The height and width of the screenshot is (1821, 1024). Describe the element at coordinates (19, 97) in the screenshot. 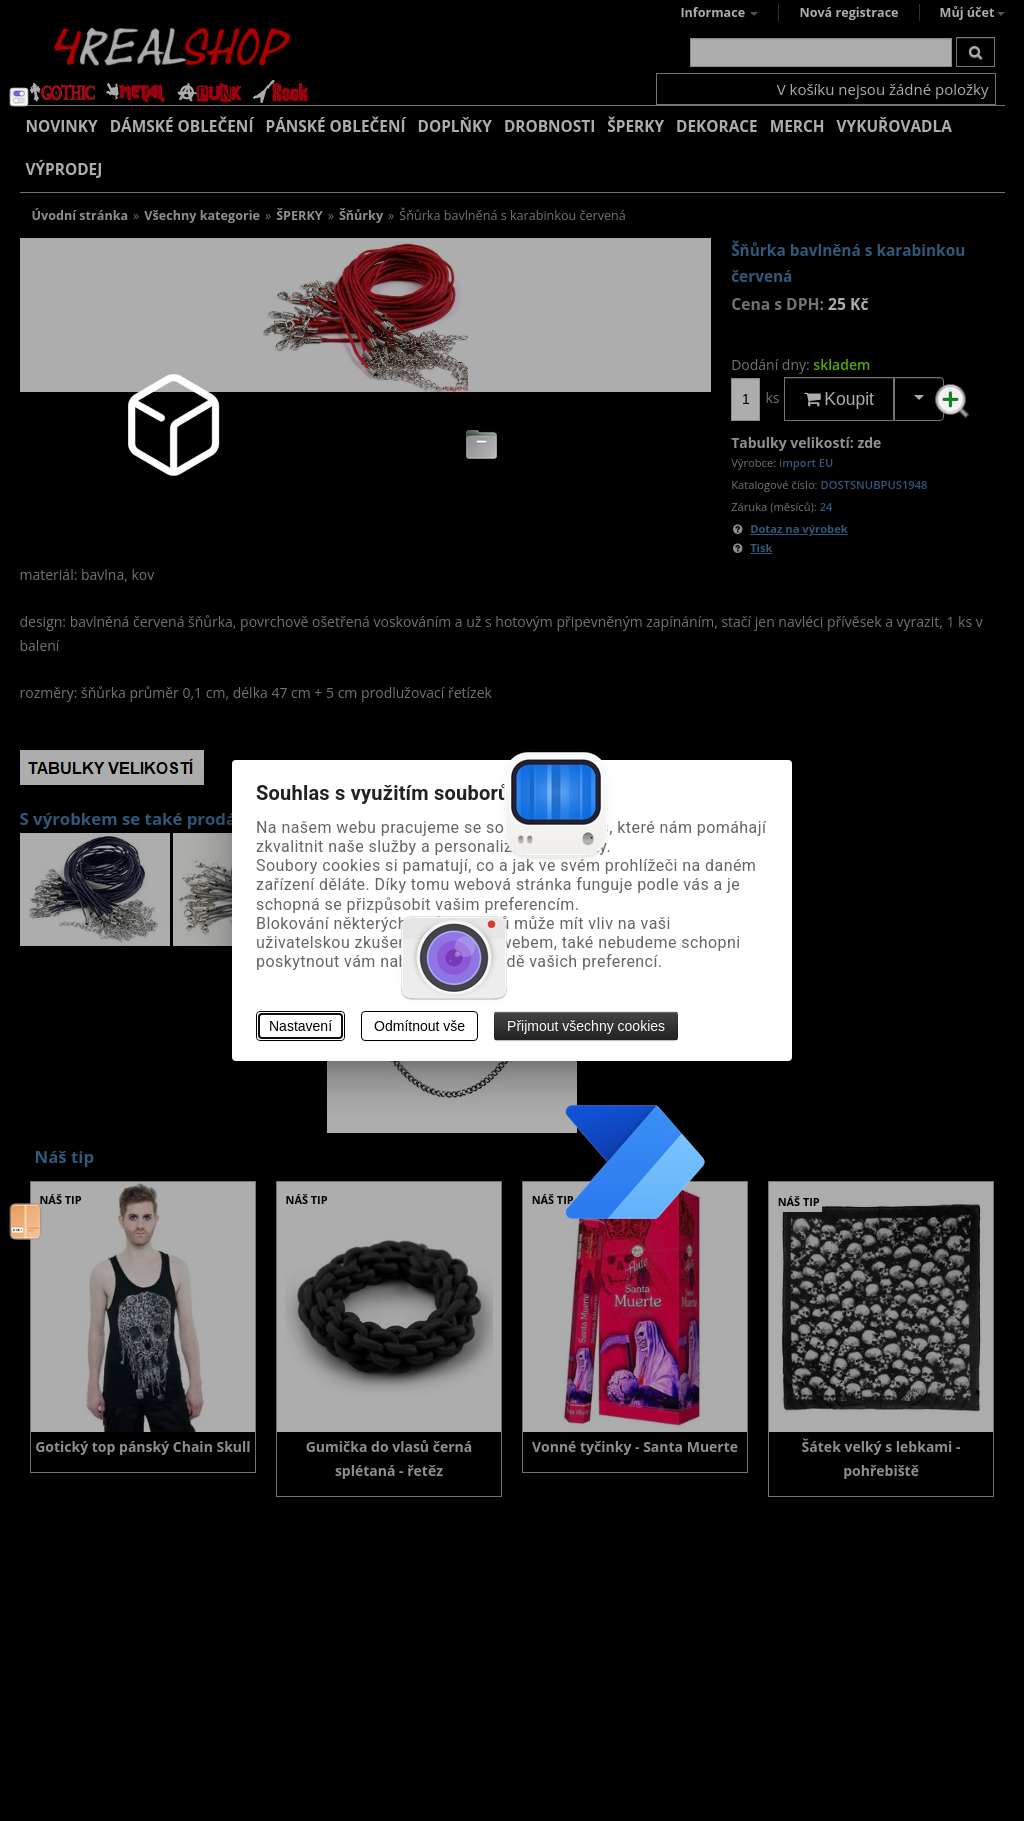

I see `open desktop preferences or settings` at that location.